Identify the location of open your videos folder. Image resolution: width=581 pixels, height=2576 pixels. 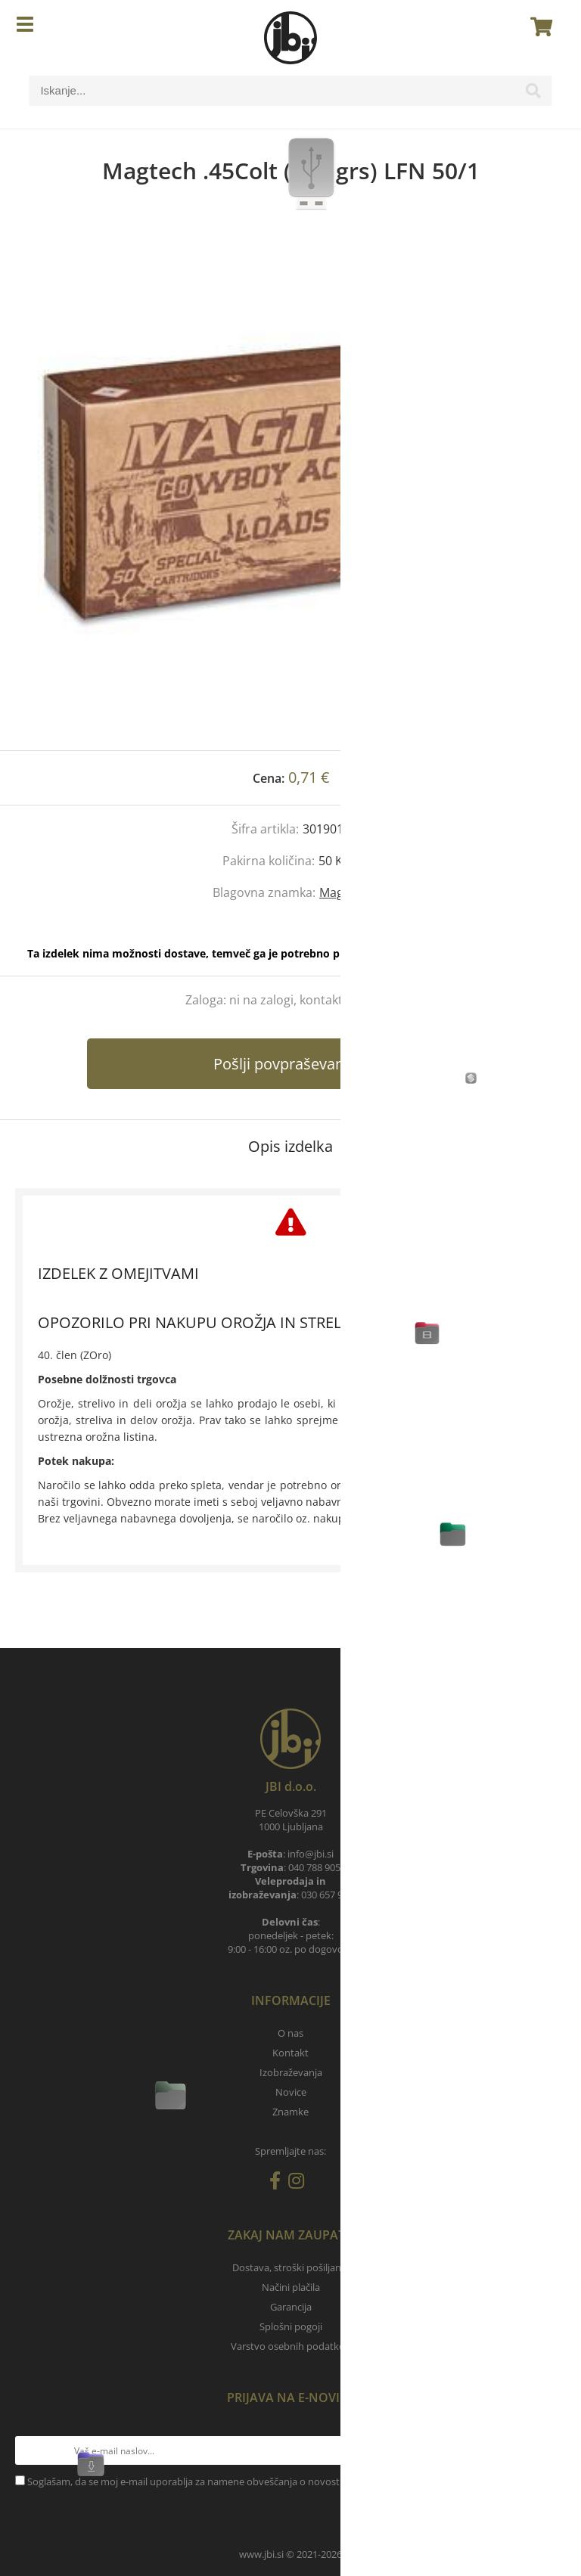
(427, 1333).